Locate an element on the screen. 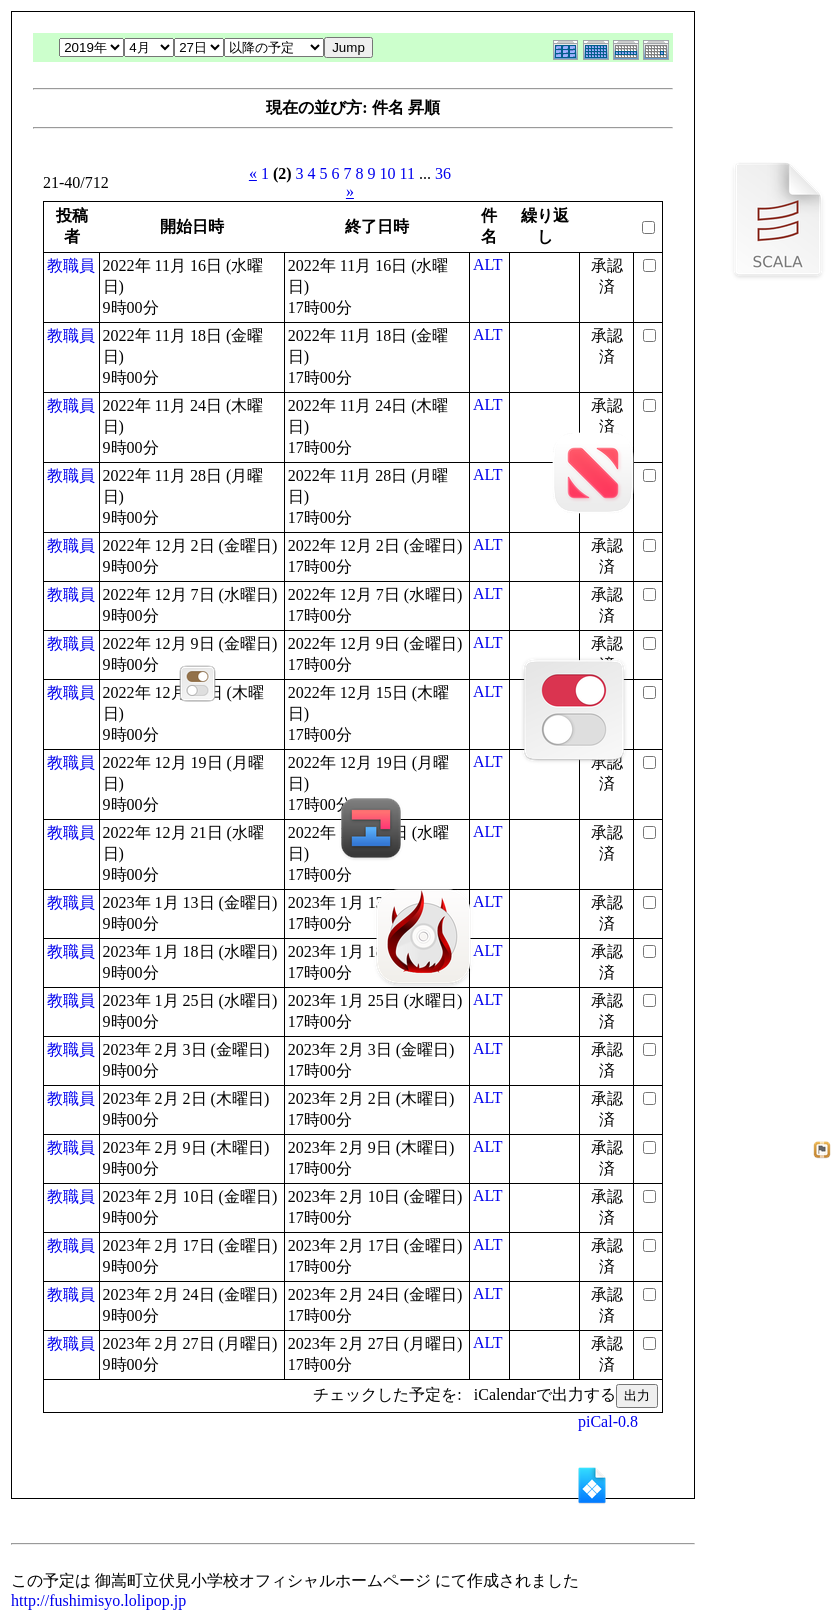 The height and width of the screenshot is (1621, 838). open the Apple News app is located at coordinates (593, 473).